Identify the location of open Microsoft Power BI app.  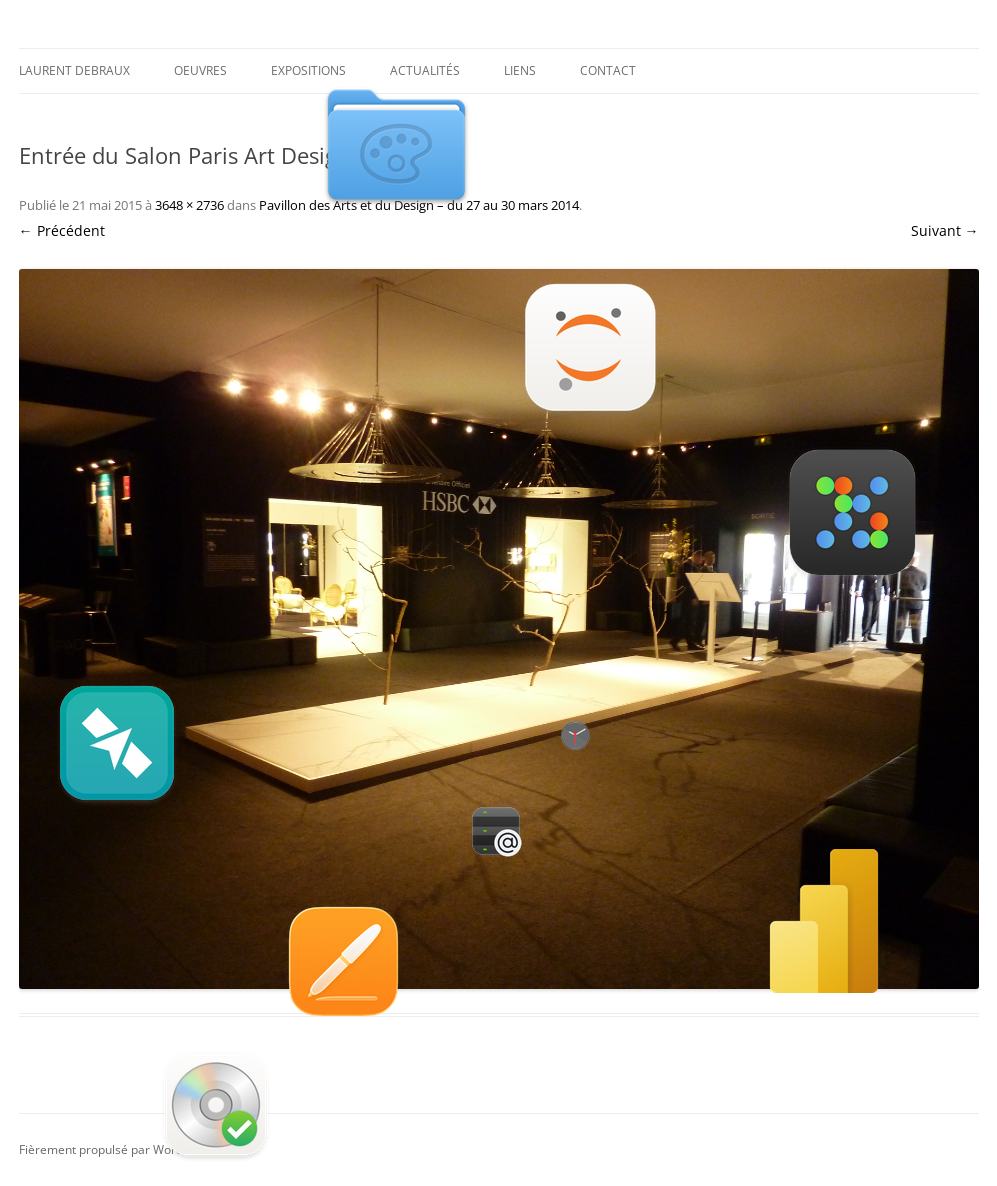
(824, 921).